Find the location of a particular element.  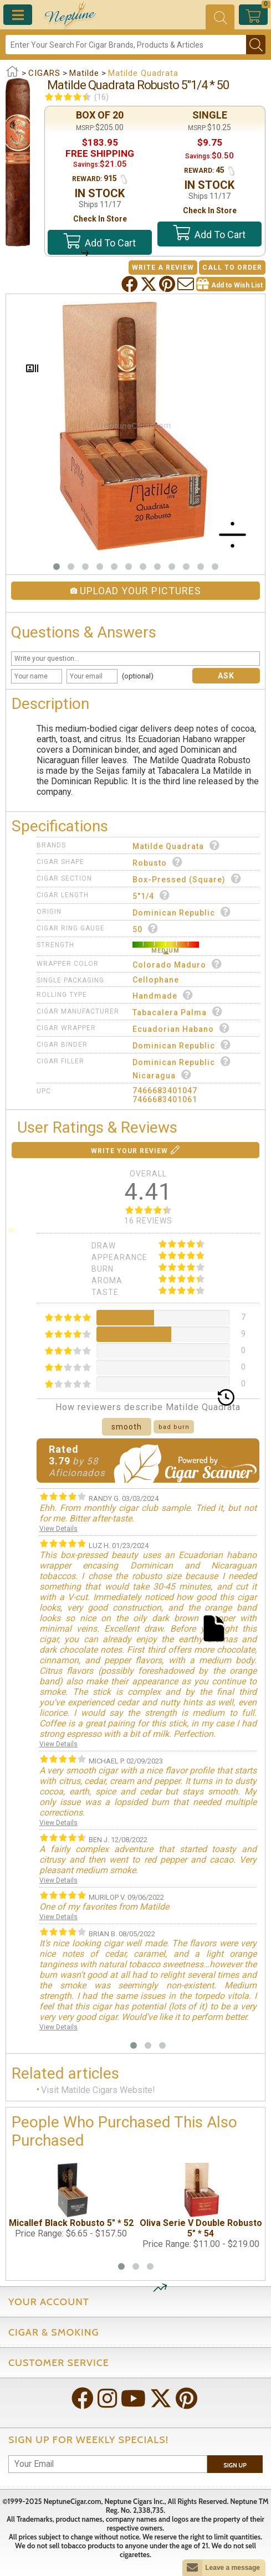

view history or recent activity is located at coordinates (226, 1397).